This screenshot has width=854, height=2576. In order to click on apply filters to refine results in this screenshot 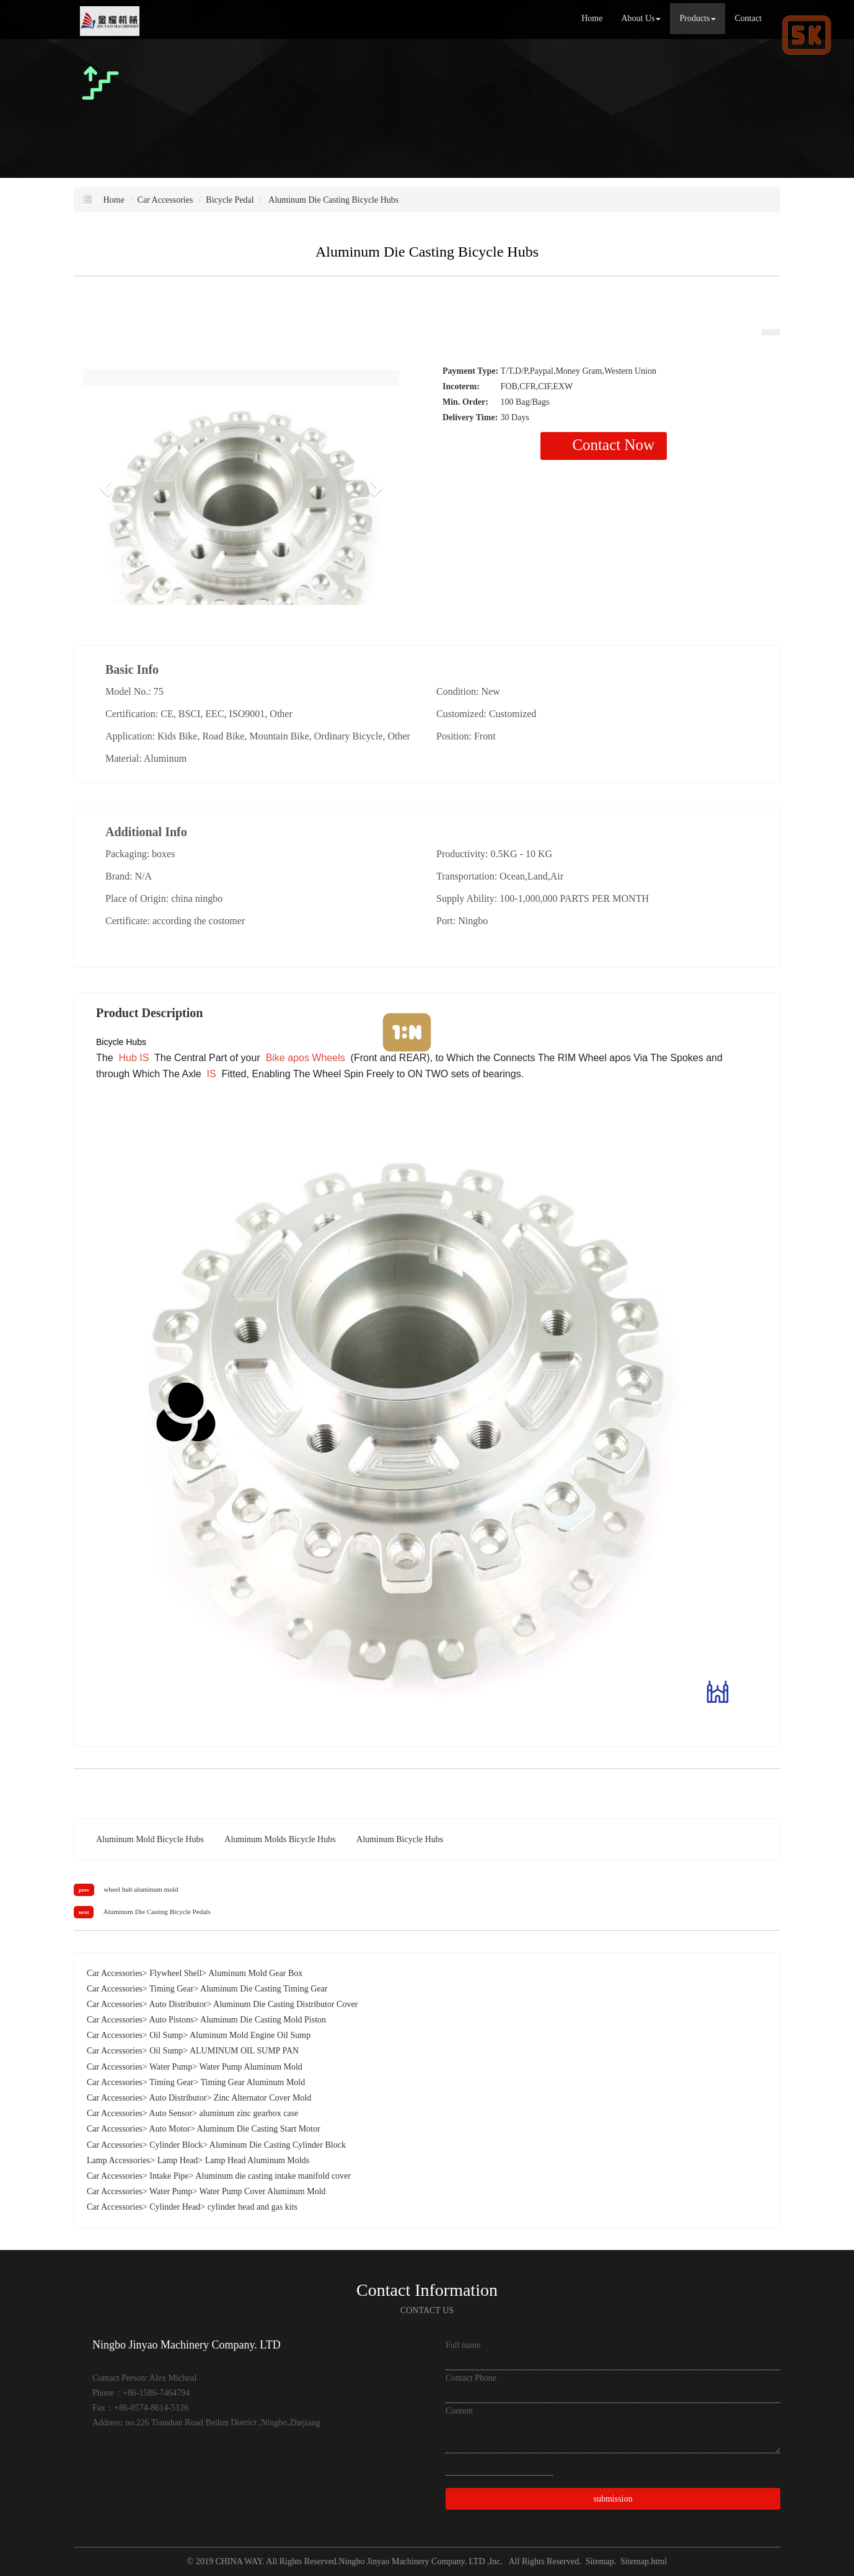, I will do `click(186, 1412)`.